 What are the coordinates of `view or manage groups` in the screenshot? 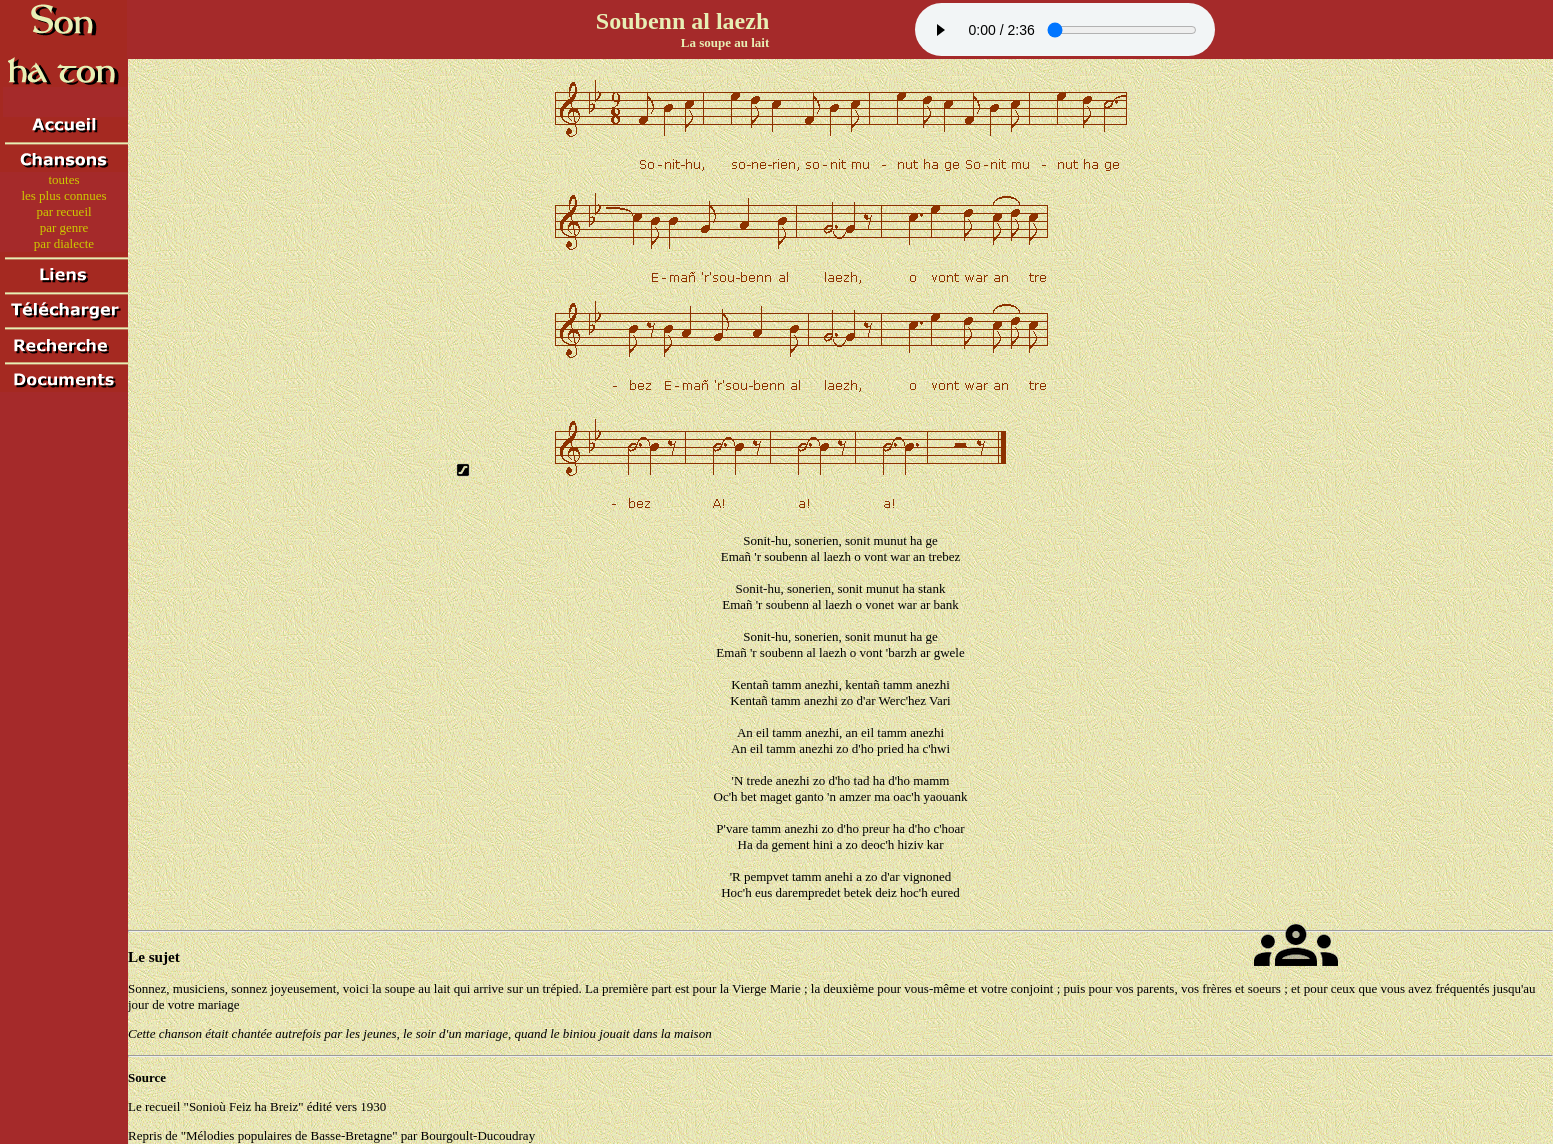 It's located at (1296, 945).